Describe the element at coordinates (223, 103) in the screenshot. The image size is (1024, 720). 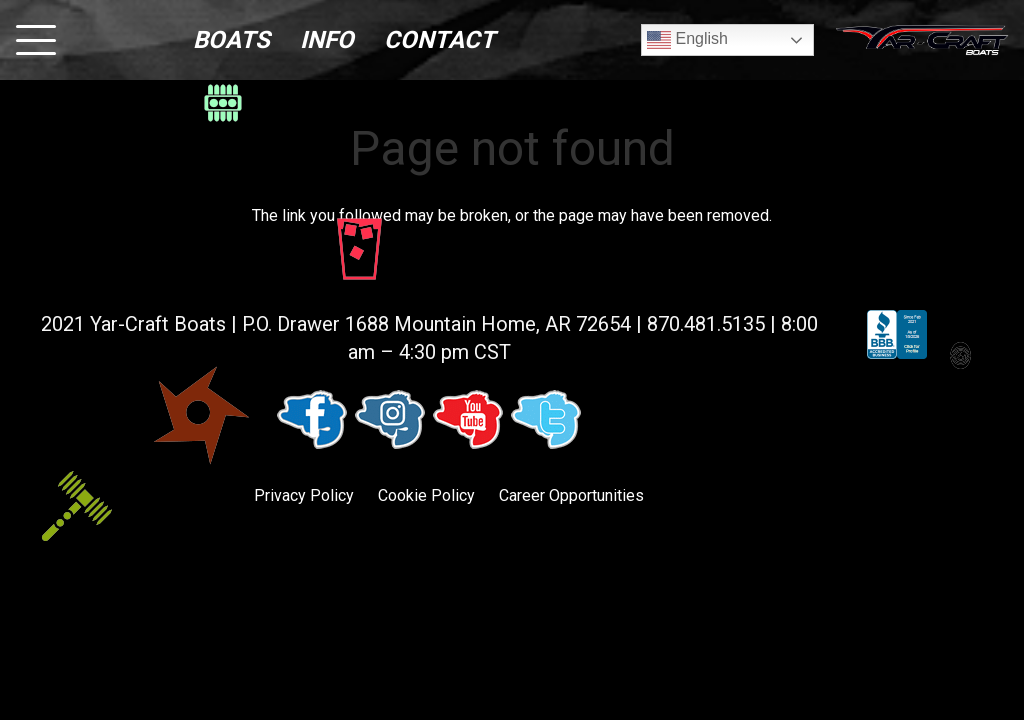
I see `represents a microchip or processor component` at that location.